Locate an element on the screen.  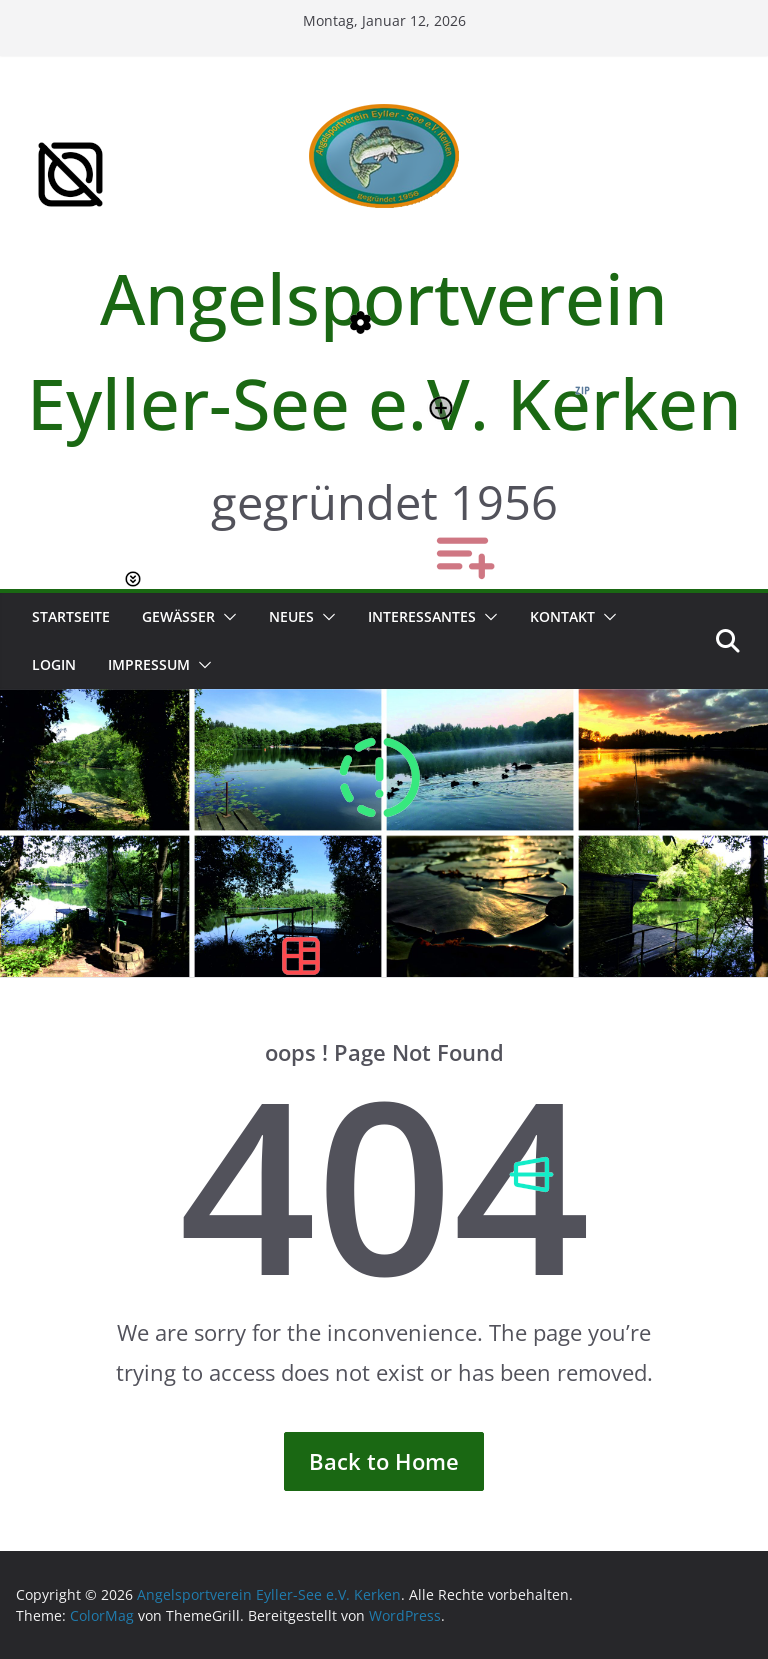
add a new item to your playlist is located at coordinates (462, 553).